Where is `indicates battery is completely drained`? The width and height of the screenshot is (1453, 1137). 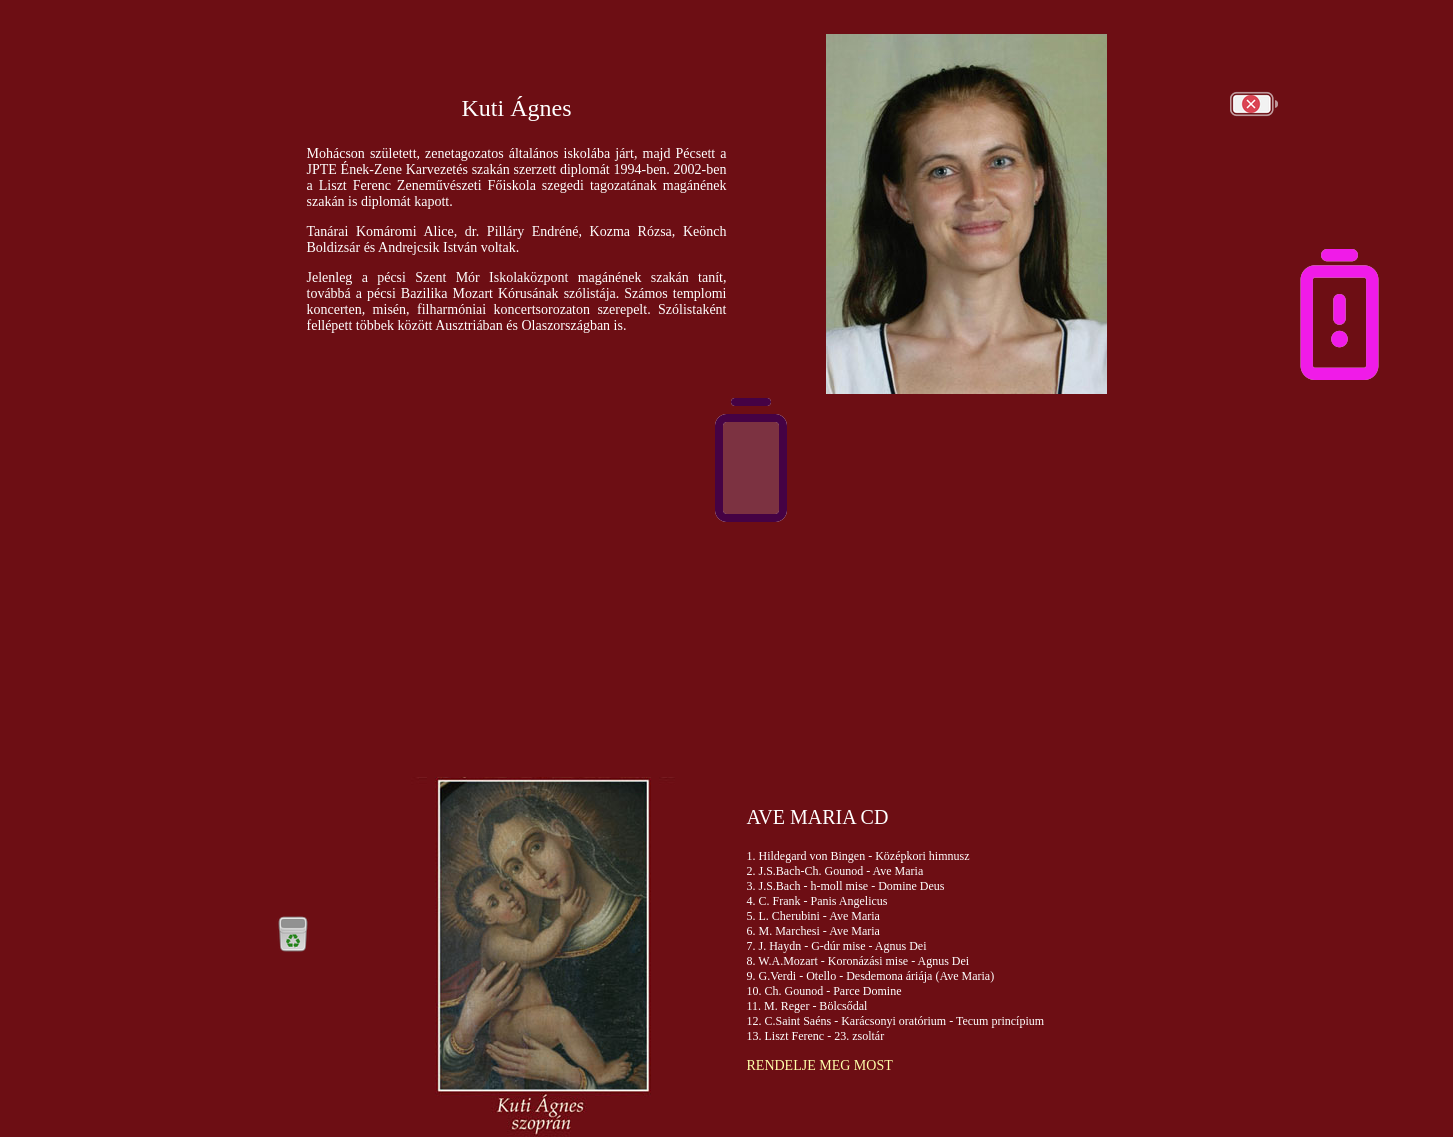 indicates battery is completely drained is located at coordinates (751, 462).